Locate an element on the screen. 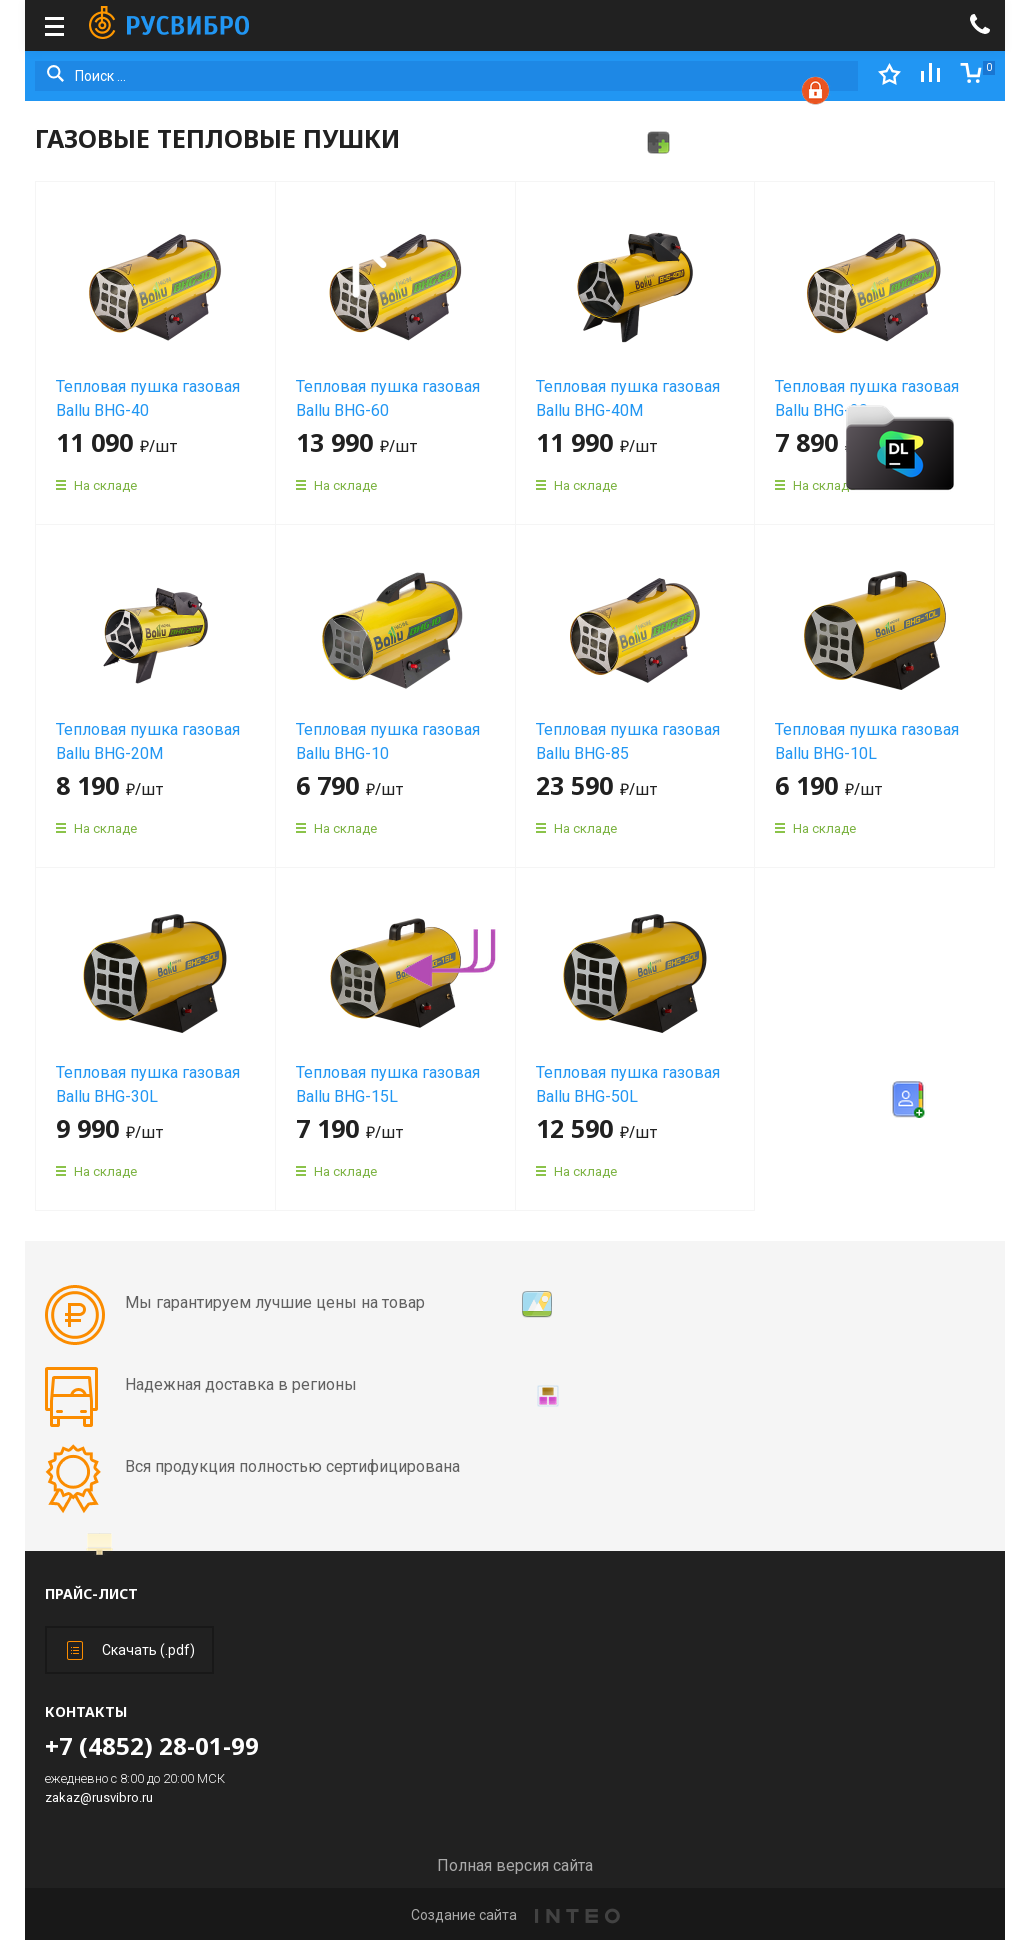  select yellow iMac as device type is located at coordinates (99, 1543).